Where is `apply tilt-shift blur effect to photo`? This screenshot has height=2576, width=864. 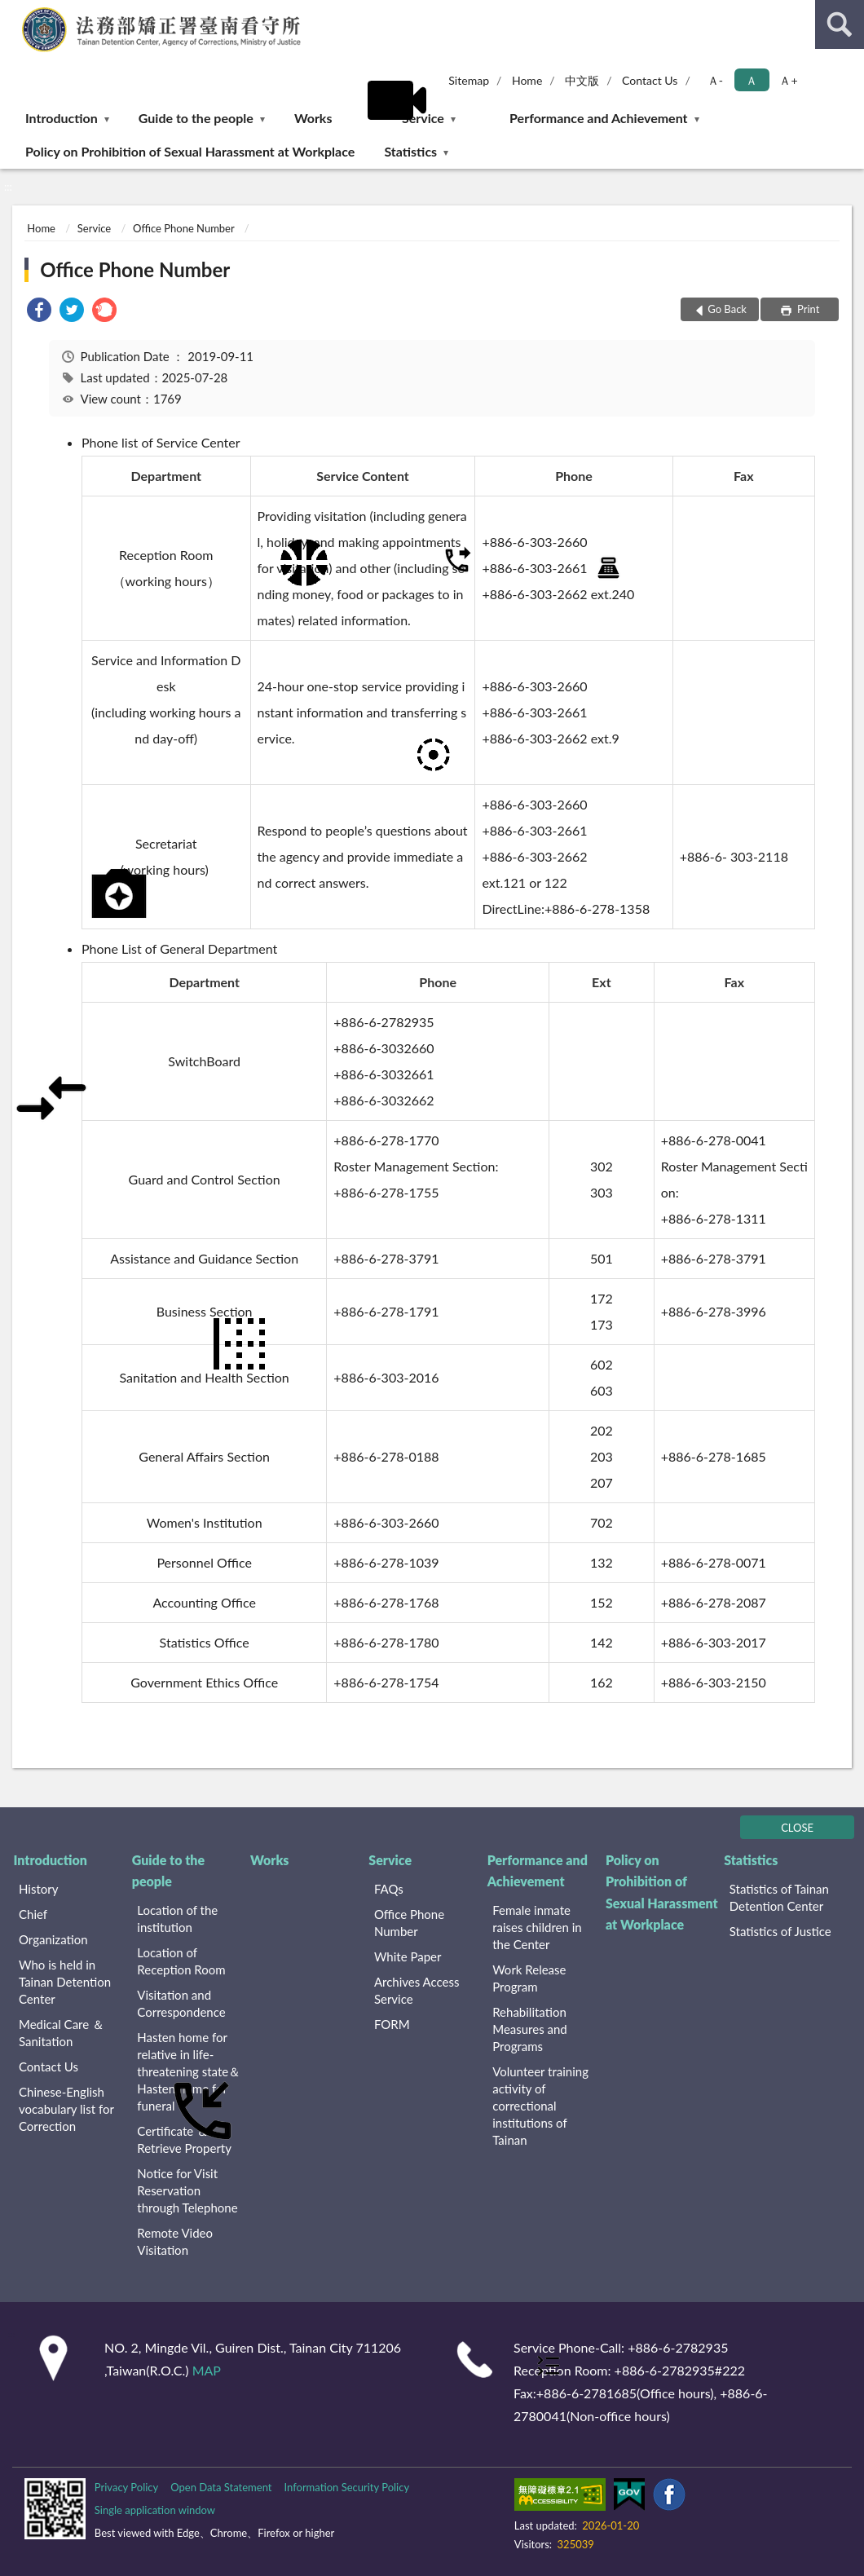 apply tilt-shift blur effect to photo is located at coordinates (434, 755).